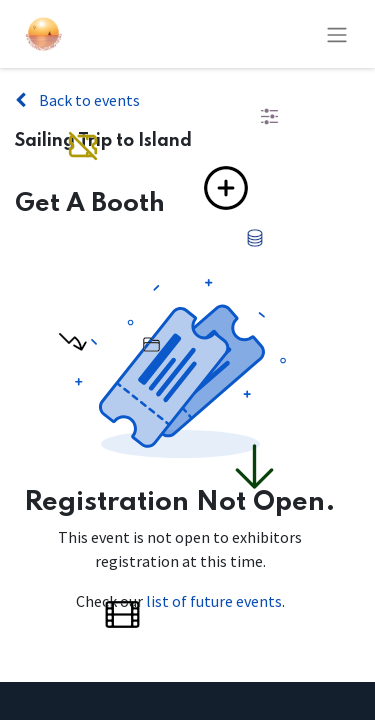  I want to click on scroll down or view more content, so click(254, 466).